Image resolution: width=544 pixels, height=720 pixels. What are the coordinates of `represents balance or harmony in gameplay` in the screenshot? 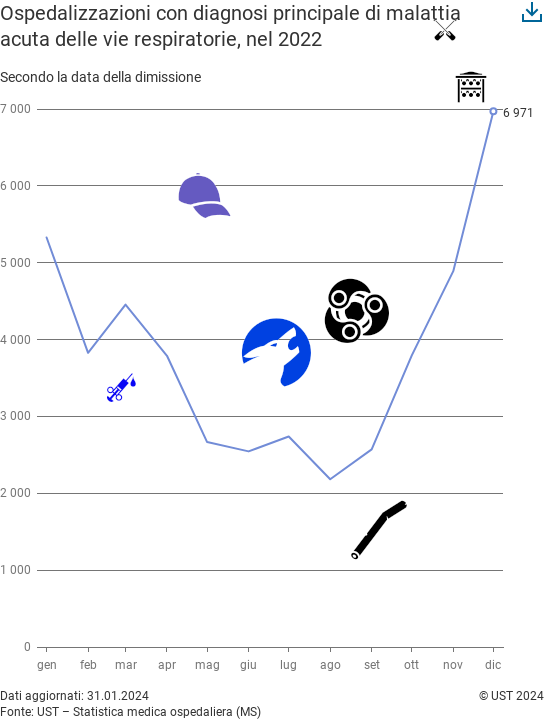 It's located at (357, 311).